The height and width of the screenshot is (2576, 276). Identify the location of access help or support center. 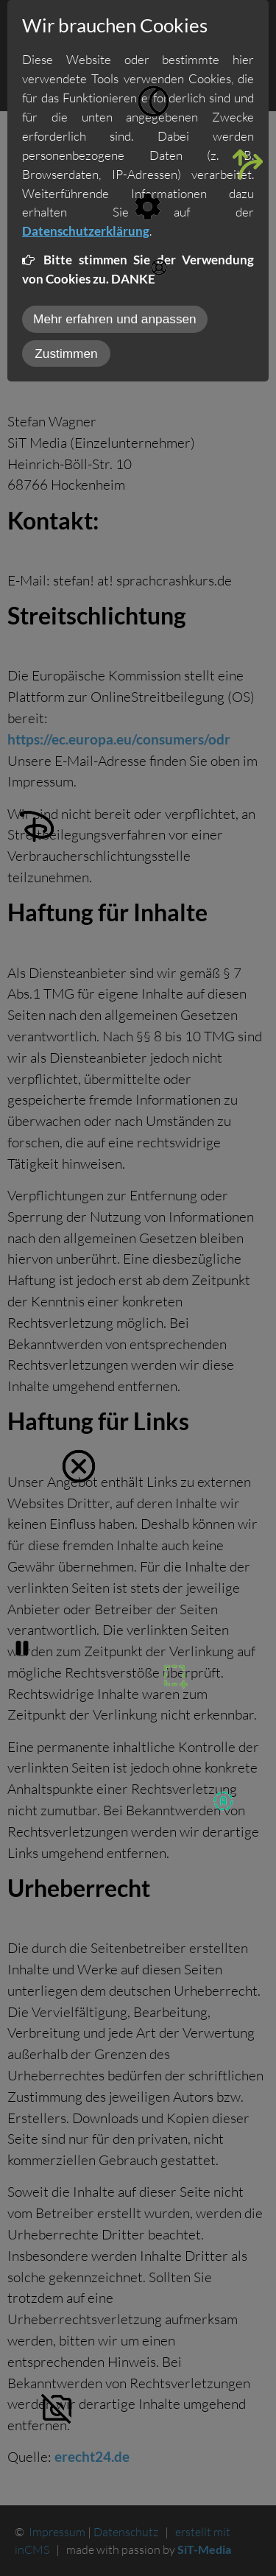
(159, 267).